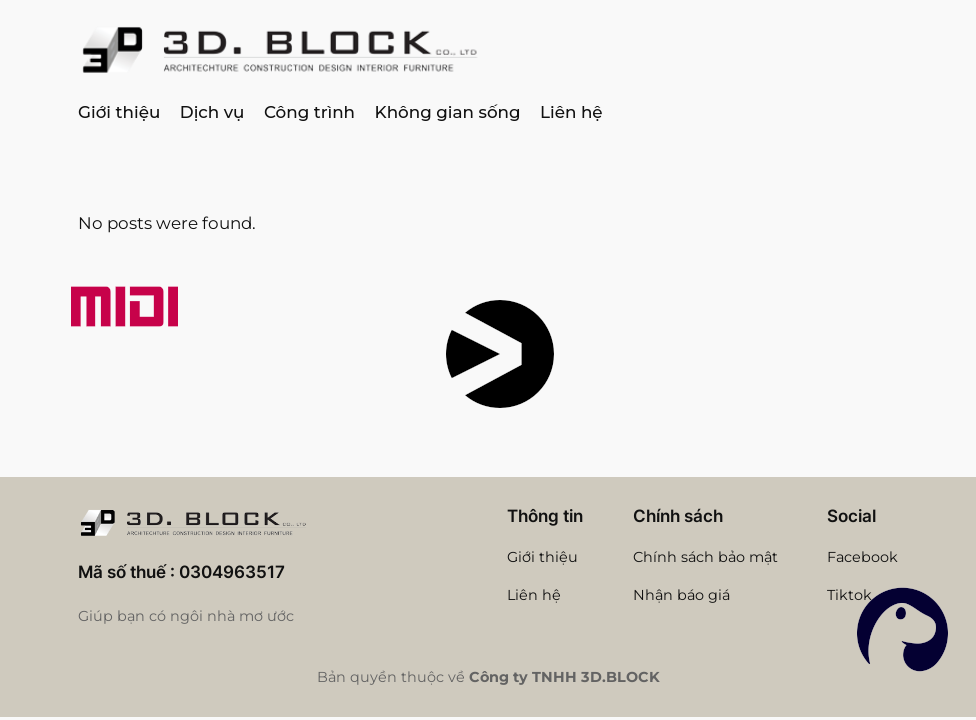 This screenshot has width=976, height=720. Describe the element at coordinates (902, 629) in the screenshot. I see `Deno runtime logo` at that location.